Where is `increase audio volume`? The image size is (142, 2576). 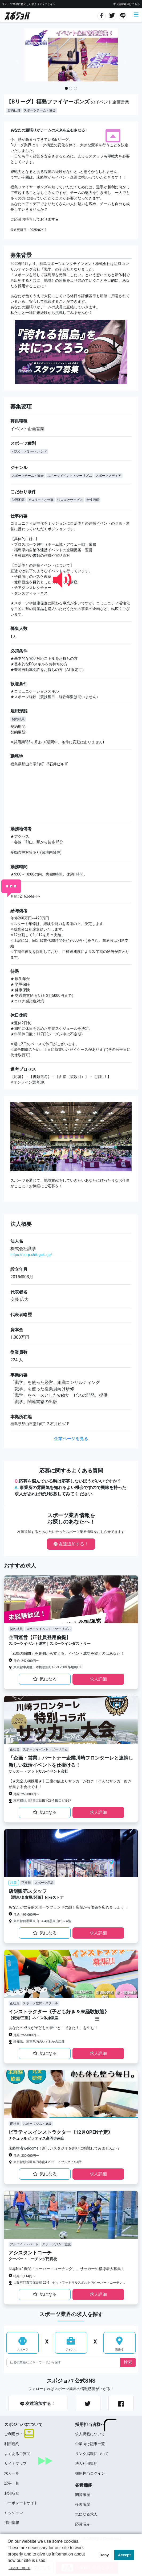 increase audio volume is located at coordinates (62, 580).